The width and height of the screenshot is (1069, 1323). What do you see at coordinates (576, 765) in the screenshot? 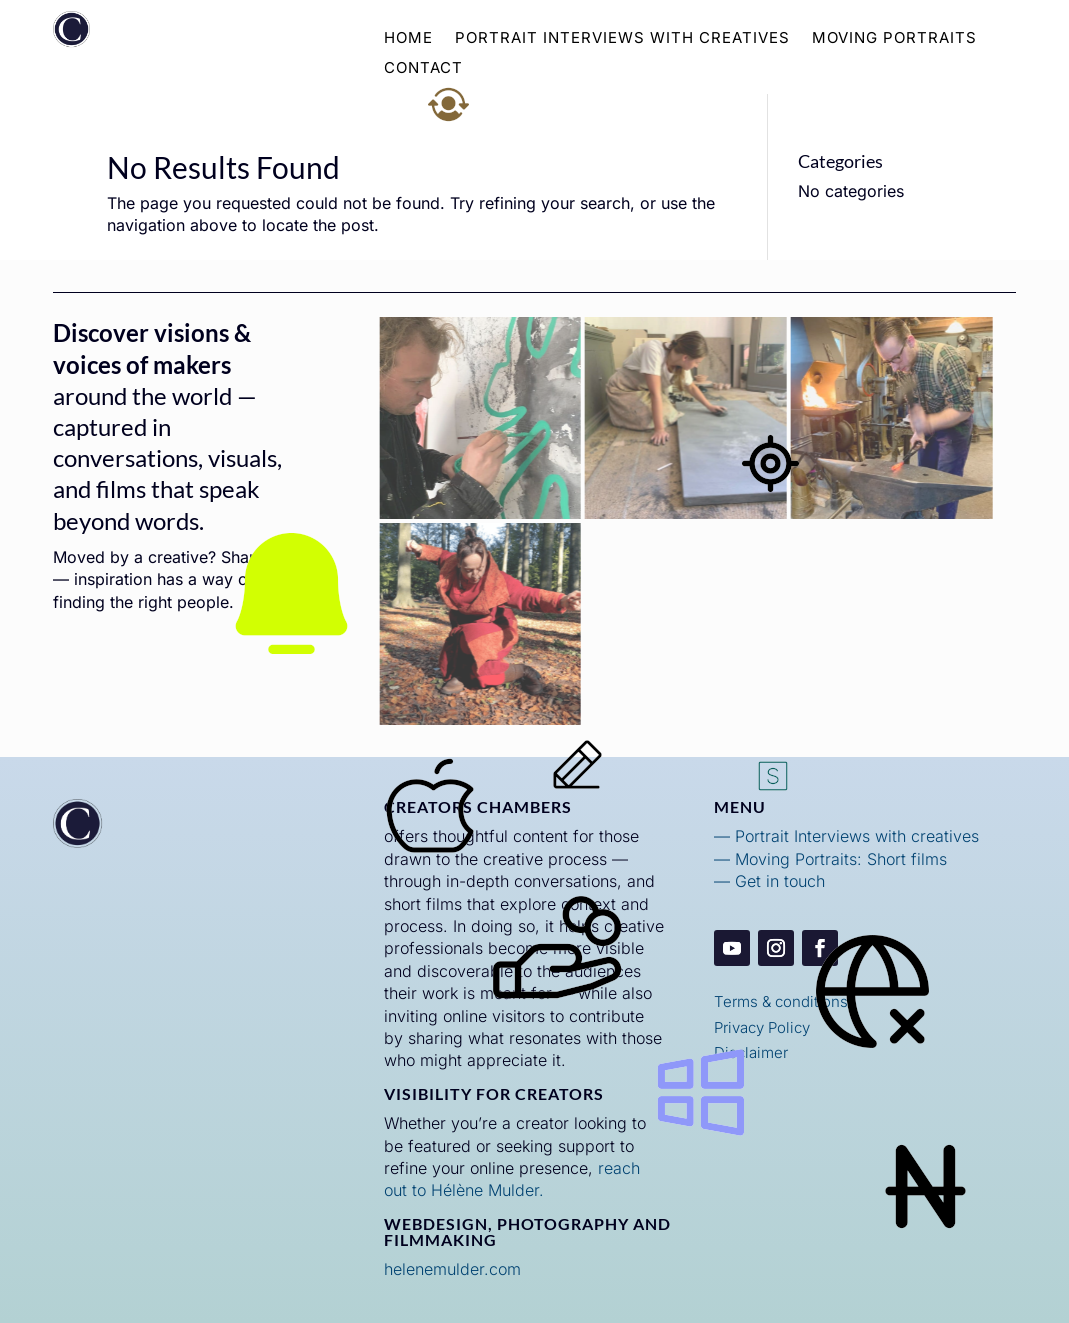
I see `edit text or content` at bounding box center [576, 765].